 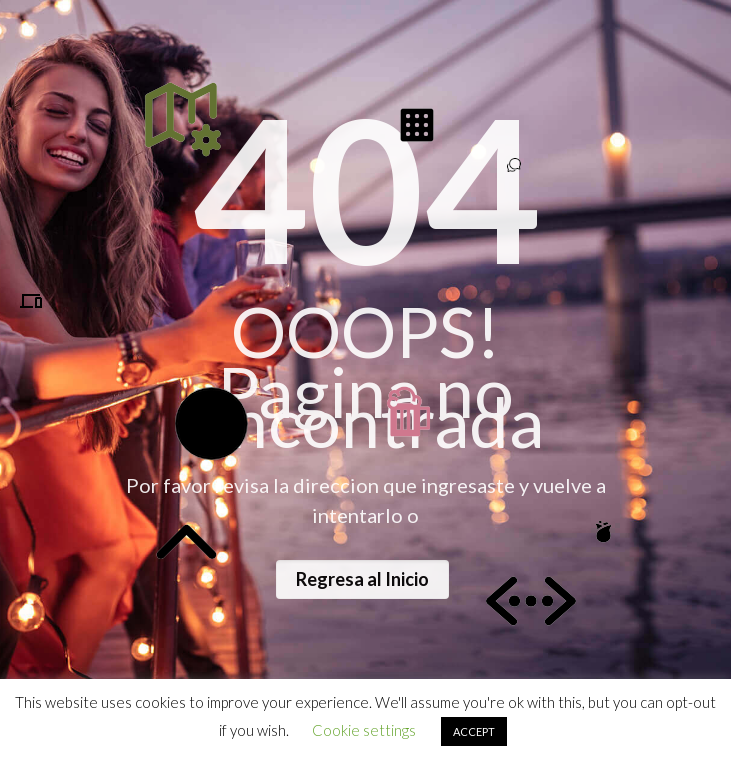 I want to click on indicates recording in progress, so click(x=211, y=423).